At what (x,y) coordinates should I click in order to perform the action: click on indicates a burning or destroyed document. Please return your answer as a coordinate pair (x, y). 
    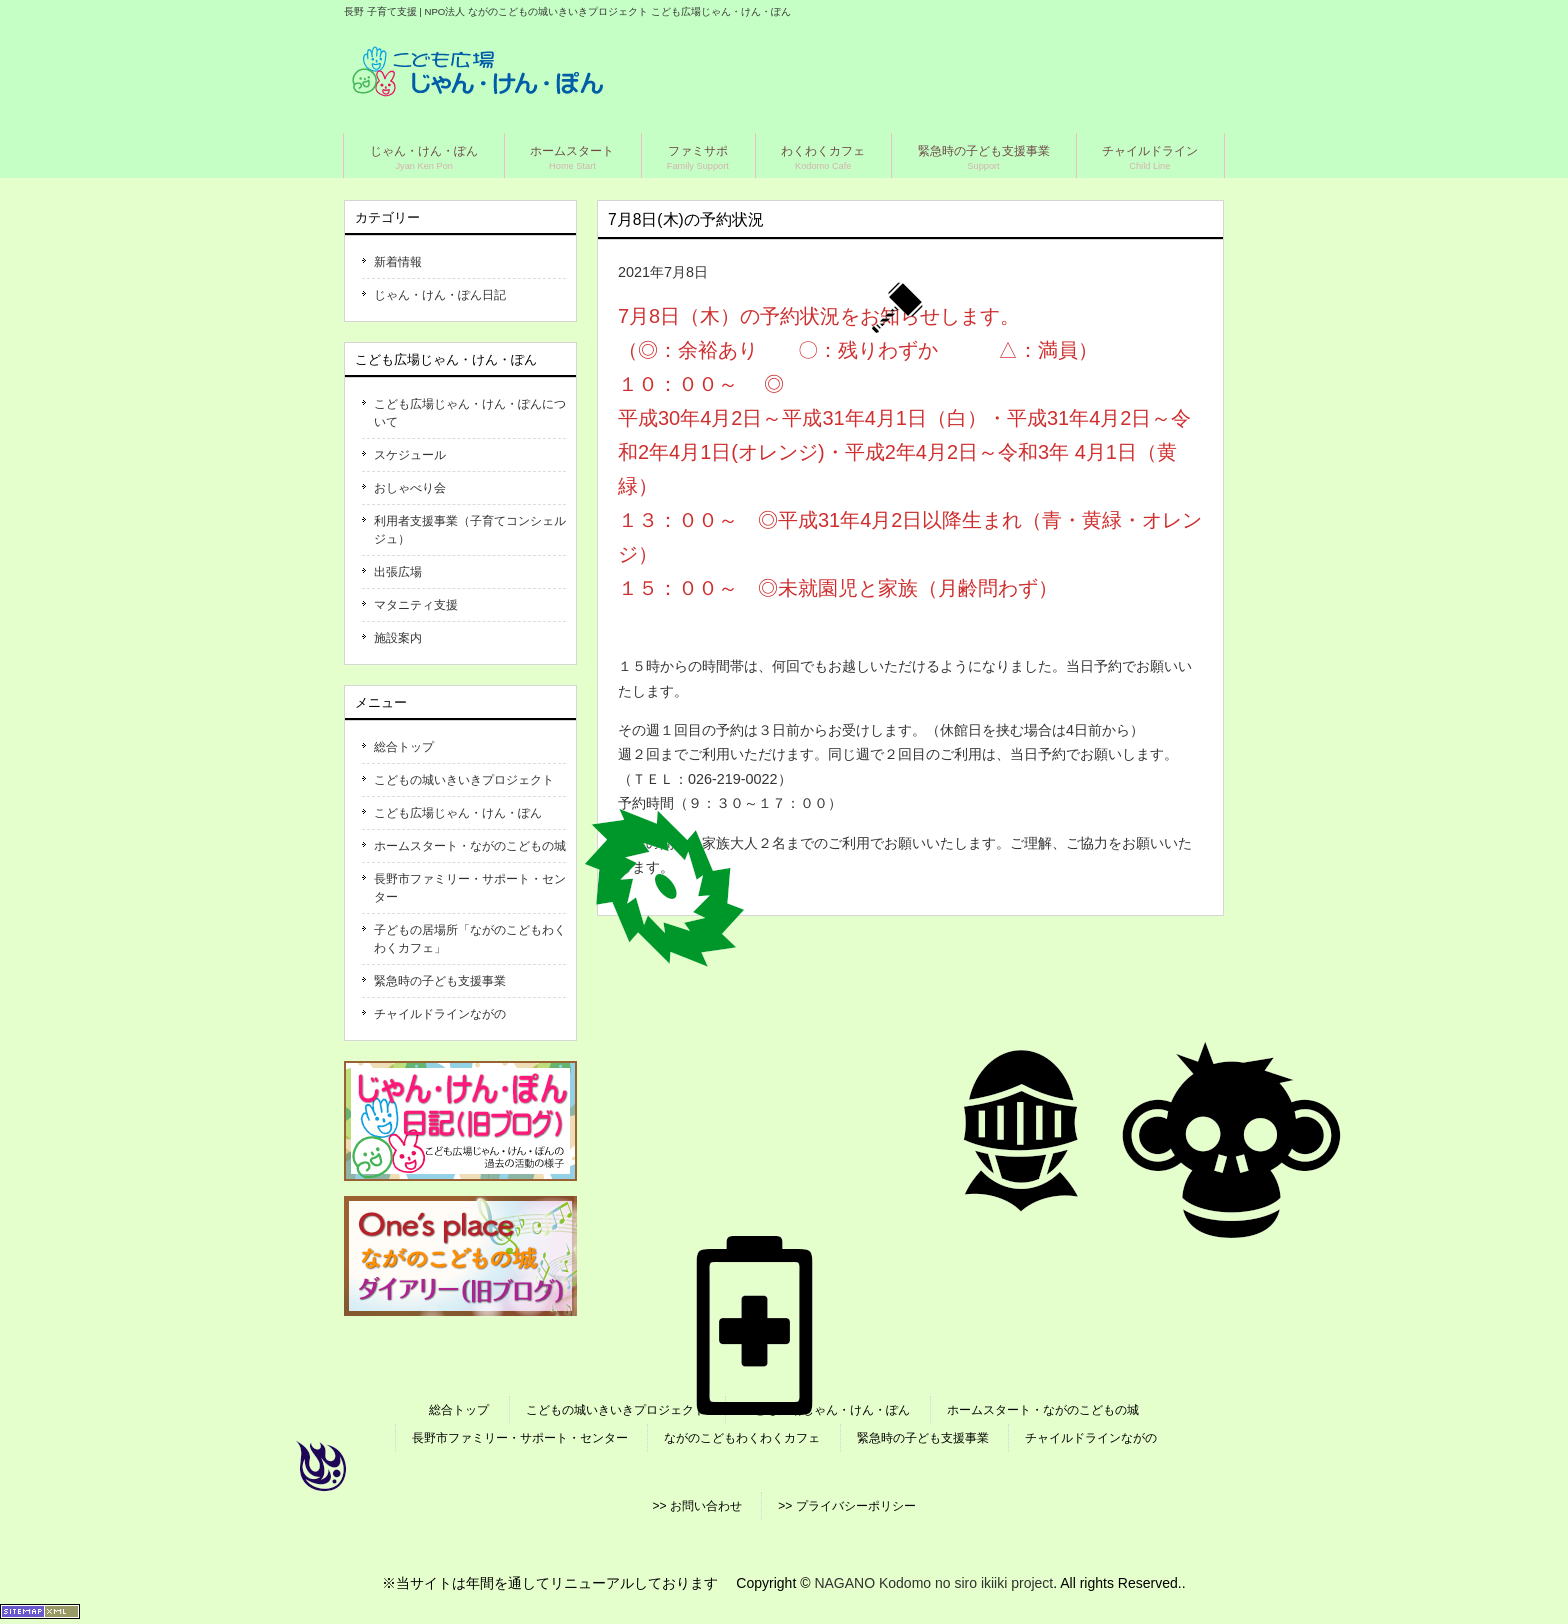
    Looking at the image, I should click on (321, 1466).